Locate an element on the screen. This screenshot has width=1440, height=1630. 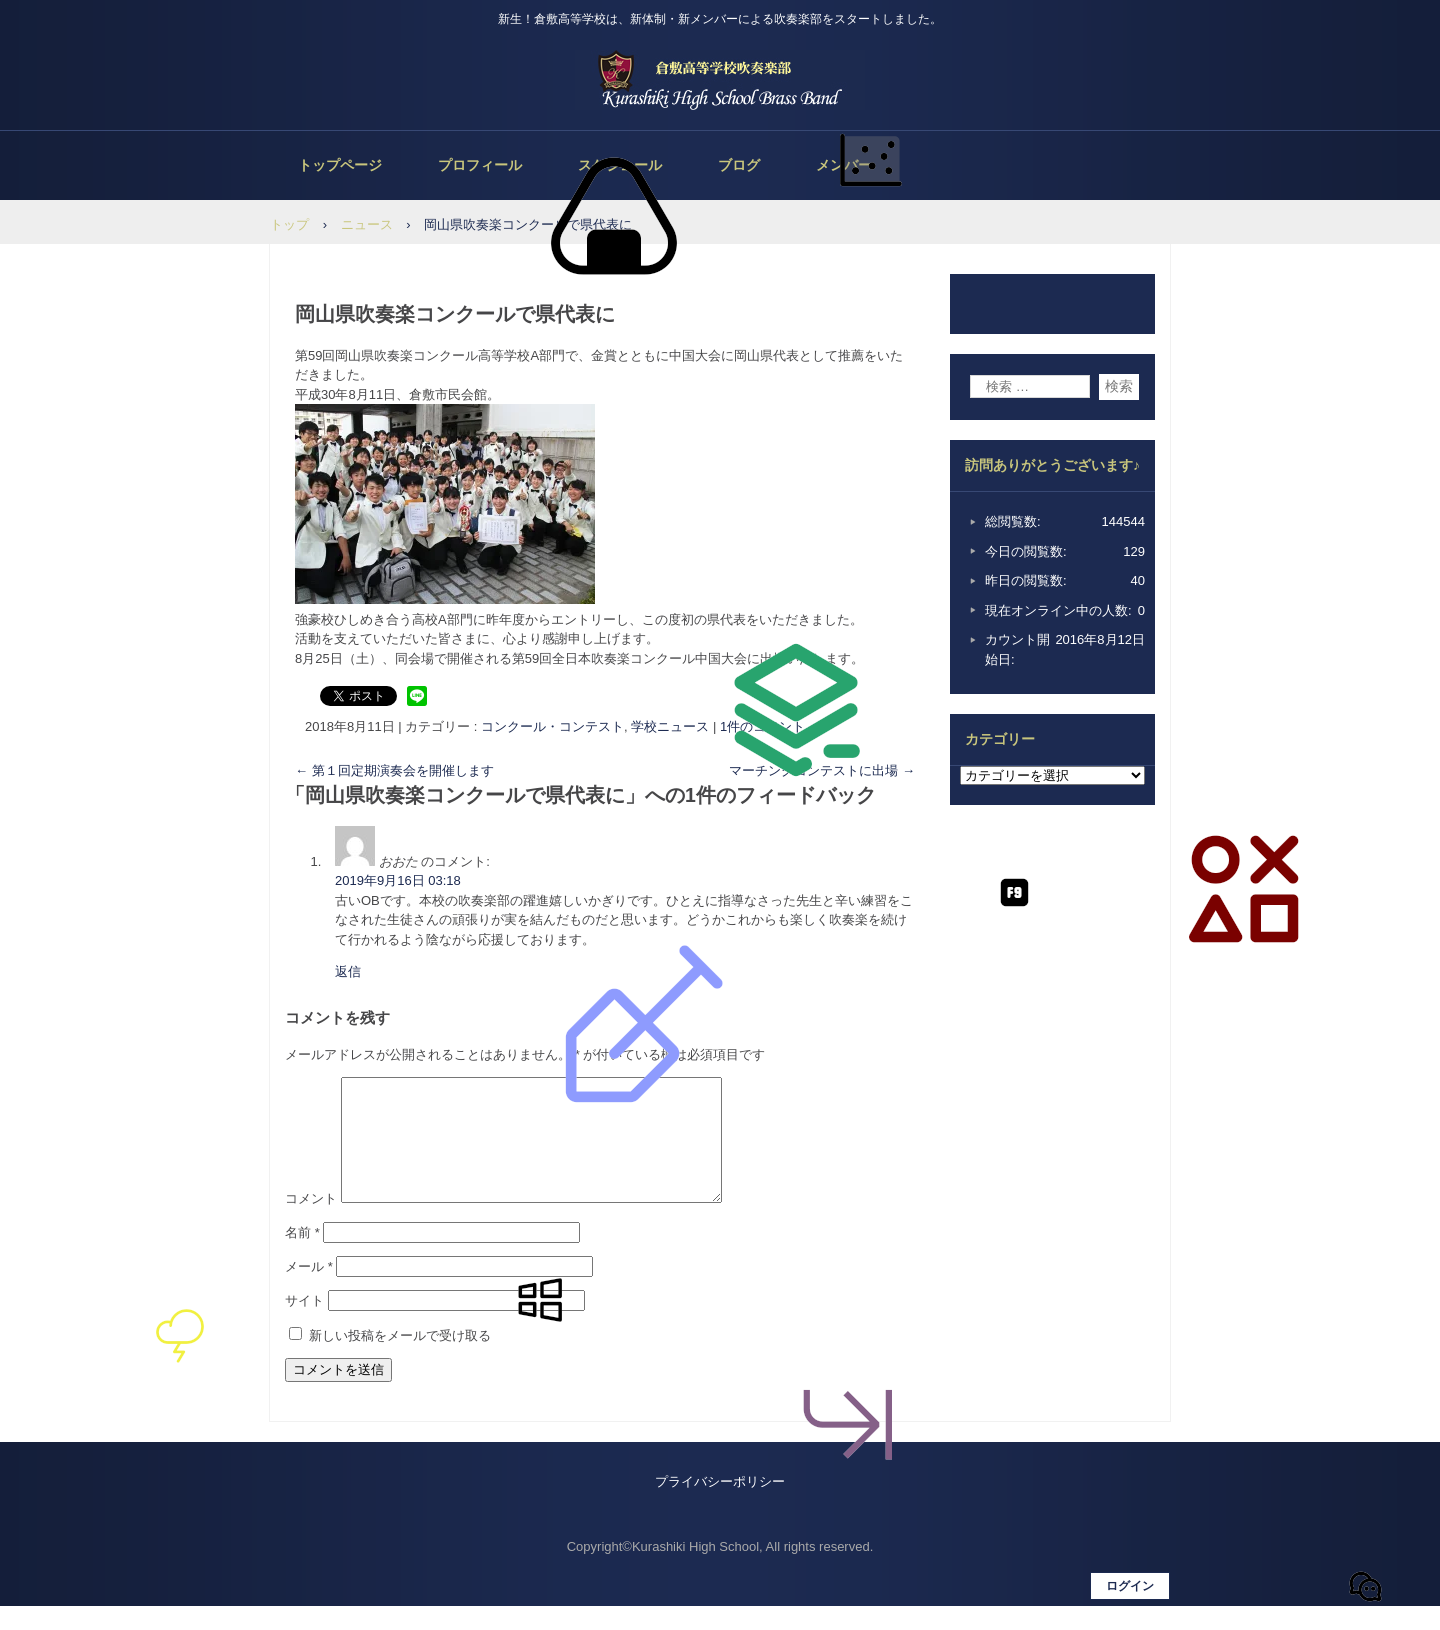
open the Windows start menu is located at coordinates (542, 1300).